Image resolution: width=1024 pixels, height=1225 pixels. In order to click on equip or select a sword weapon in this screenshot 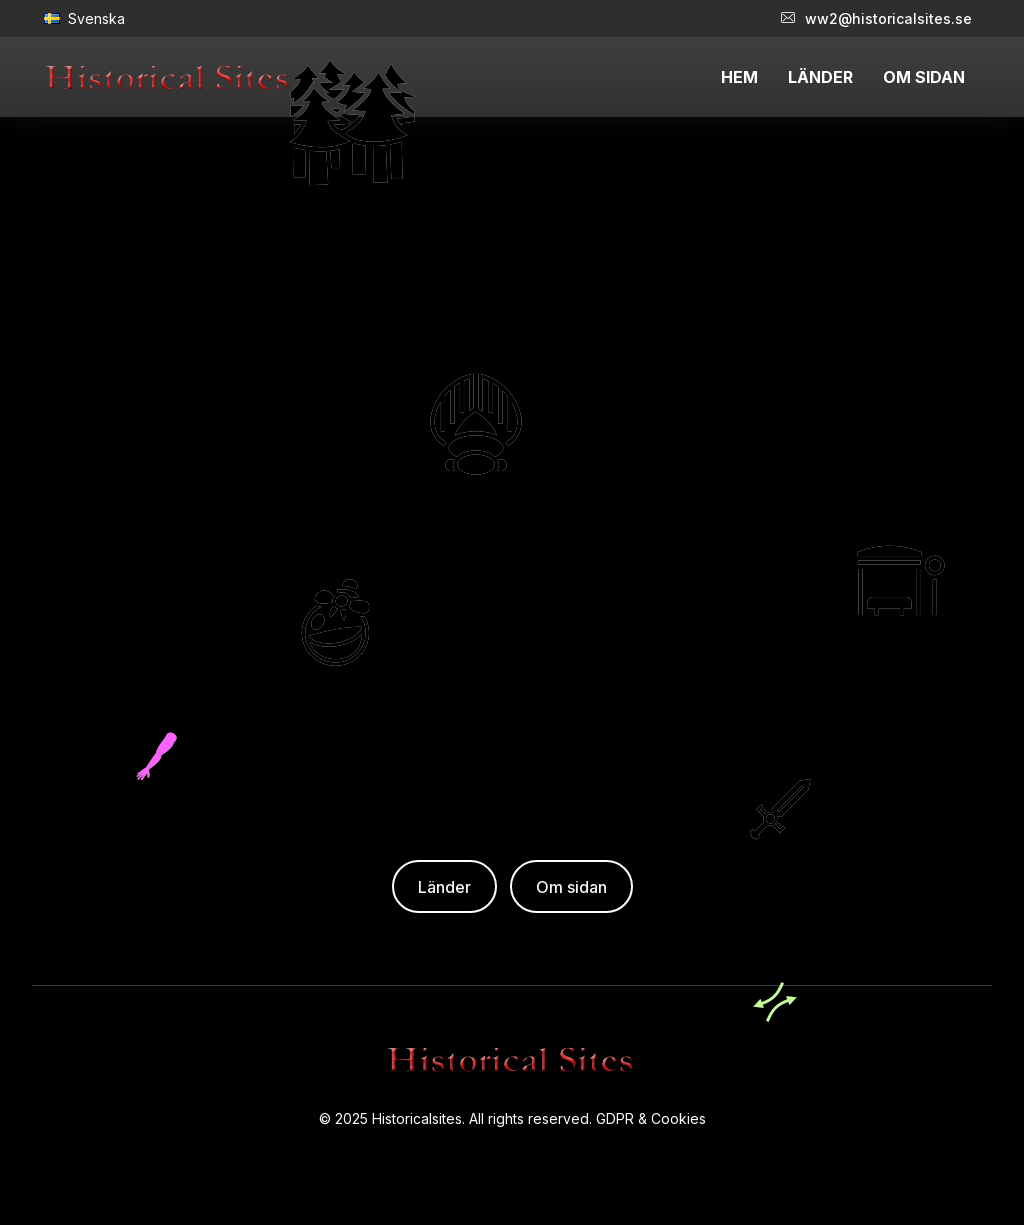, I will do `click(780, 809)`.